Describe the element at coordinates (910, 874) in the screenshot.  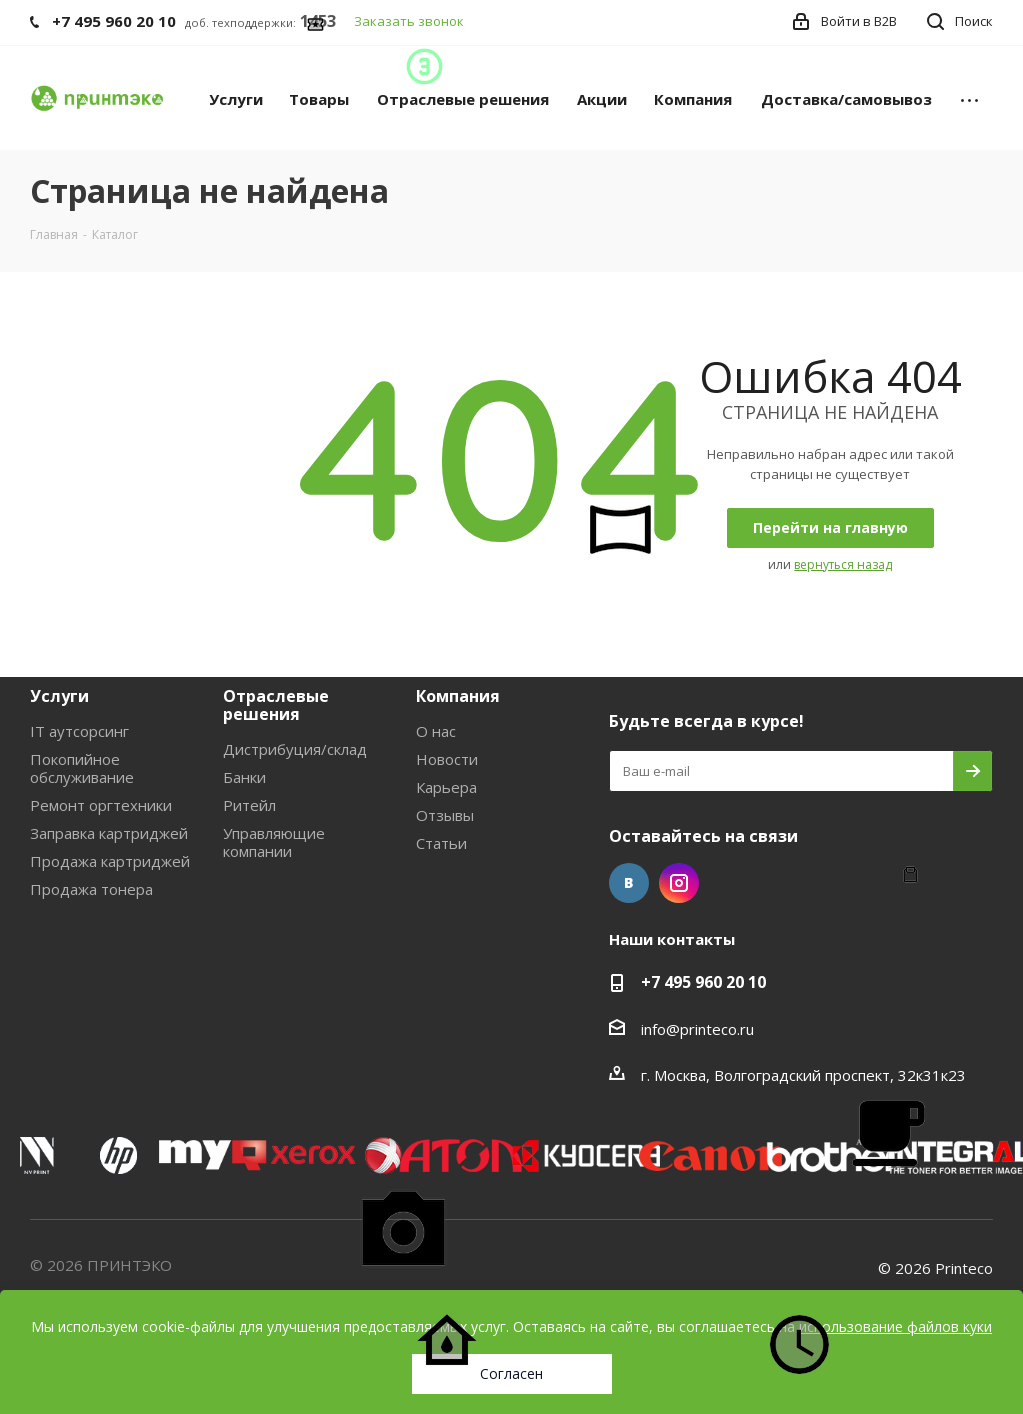
I see `copy to clipboard` at that location.